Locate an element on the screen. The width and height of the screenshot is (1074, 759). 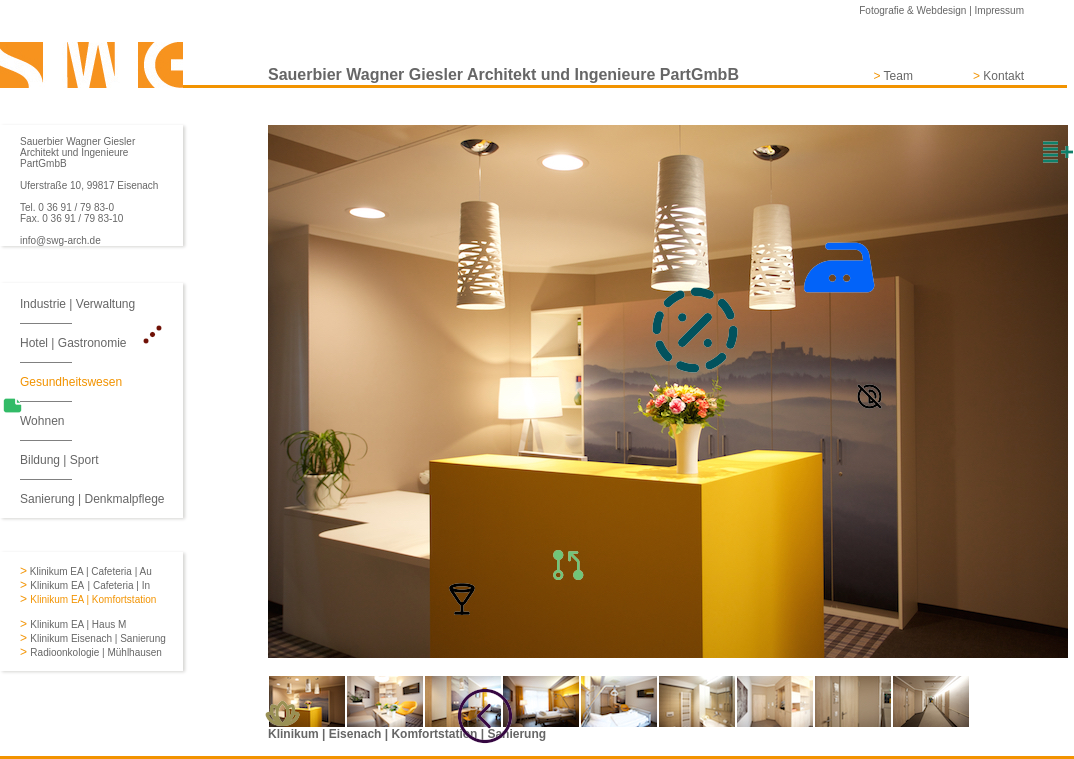
create a new pull request is located at coordinates (567, 565).